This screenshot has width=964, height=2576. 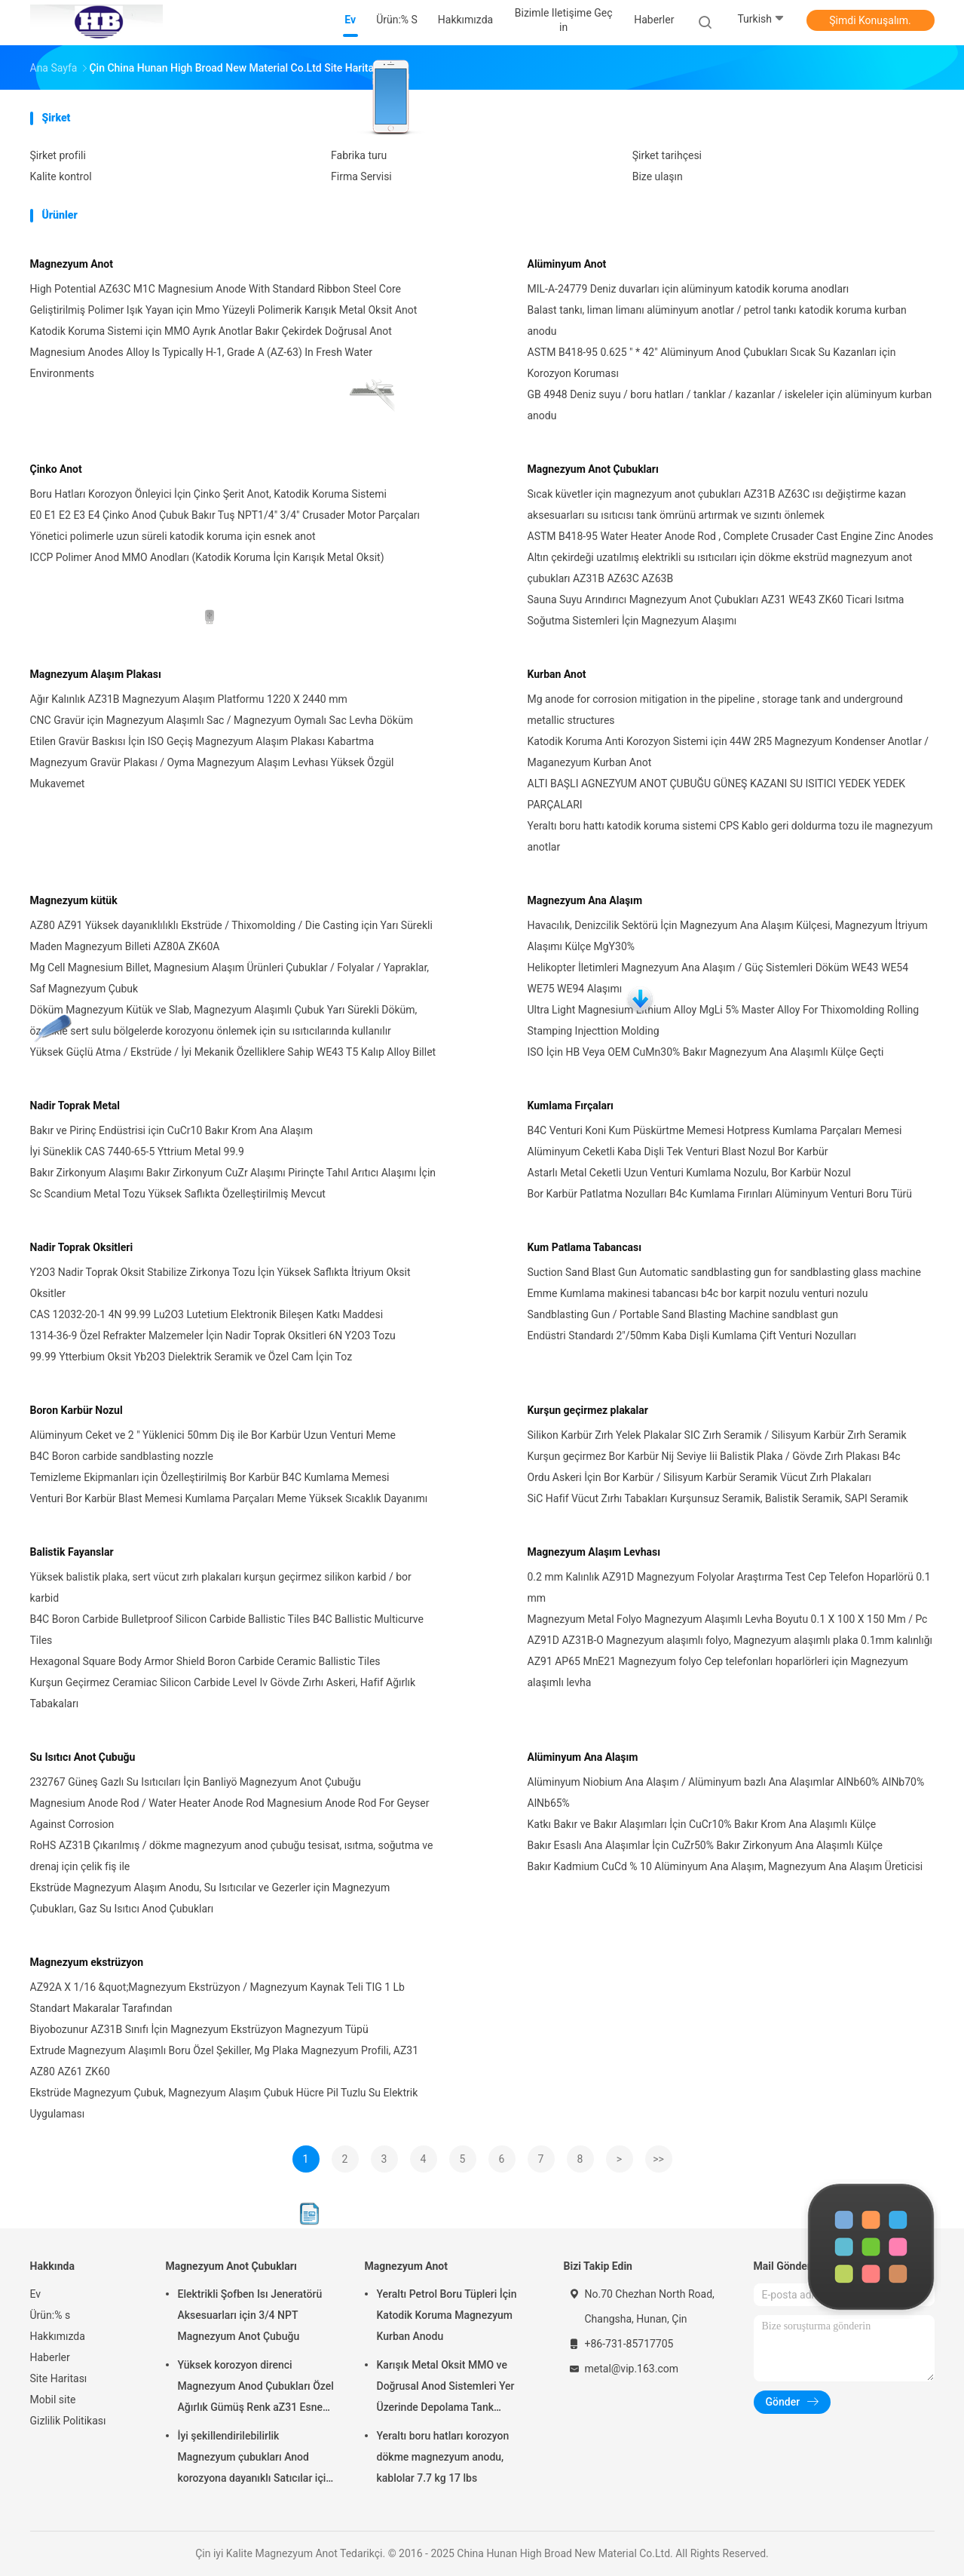 What do you see at coordinates (53, 1028) in the screenshot?
I see `launch the Tk GUI toolkit framework` at bounding box center [53, 1028].